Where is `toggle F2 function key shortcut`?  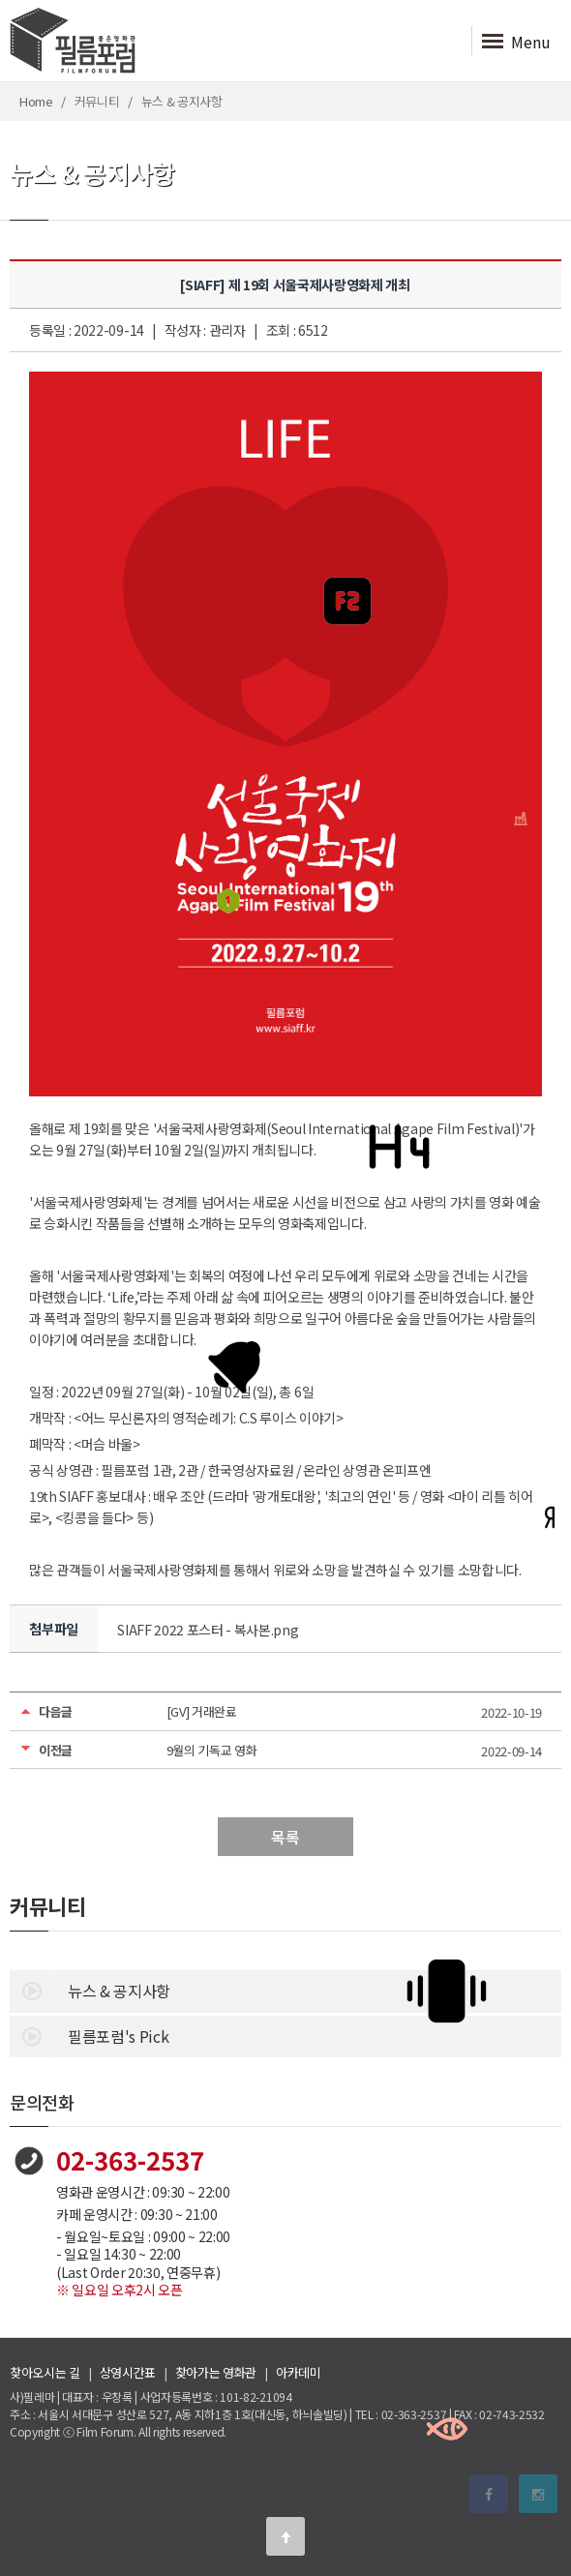 toggle F2 function key shortcut is located at coordinates (347, 601).